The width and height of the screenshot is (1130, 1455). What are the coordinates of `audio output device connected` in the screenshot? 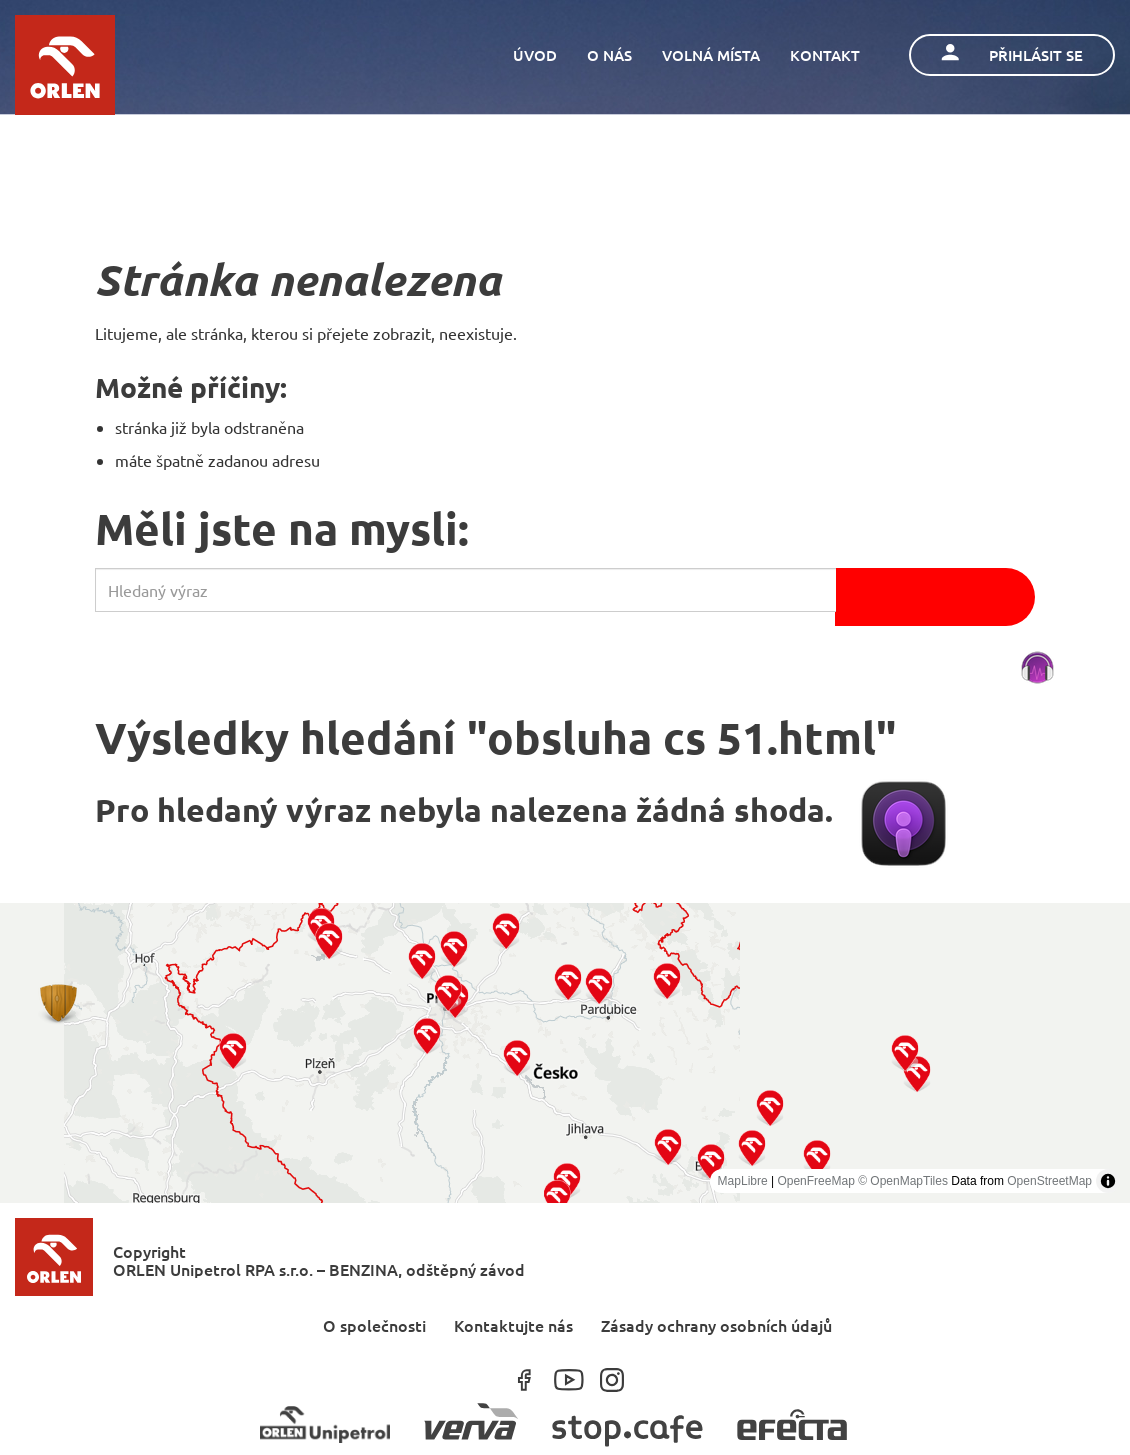 It's located at (1037, 667).